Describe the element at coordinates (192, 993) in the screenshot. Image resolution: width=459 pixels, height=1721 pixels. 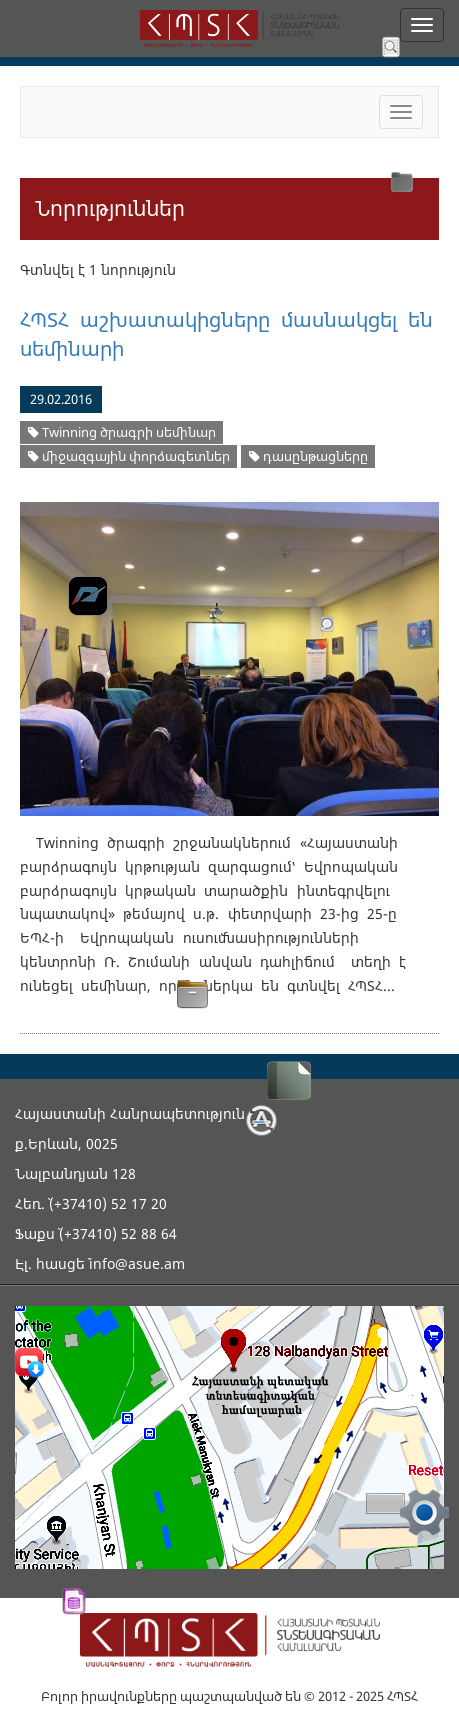
I see `open the file manager application` at that location.